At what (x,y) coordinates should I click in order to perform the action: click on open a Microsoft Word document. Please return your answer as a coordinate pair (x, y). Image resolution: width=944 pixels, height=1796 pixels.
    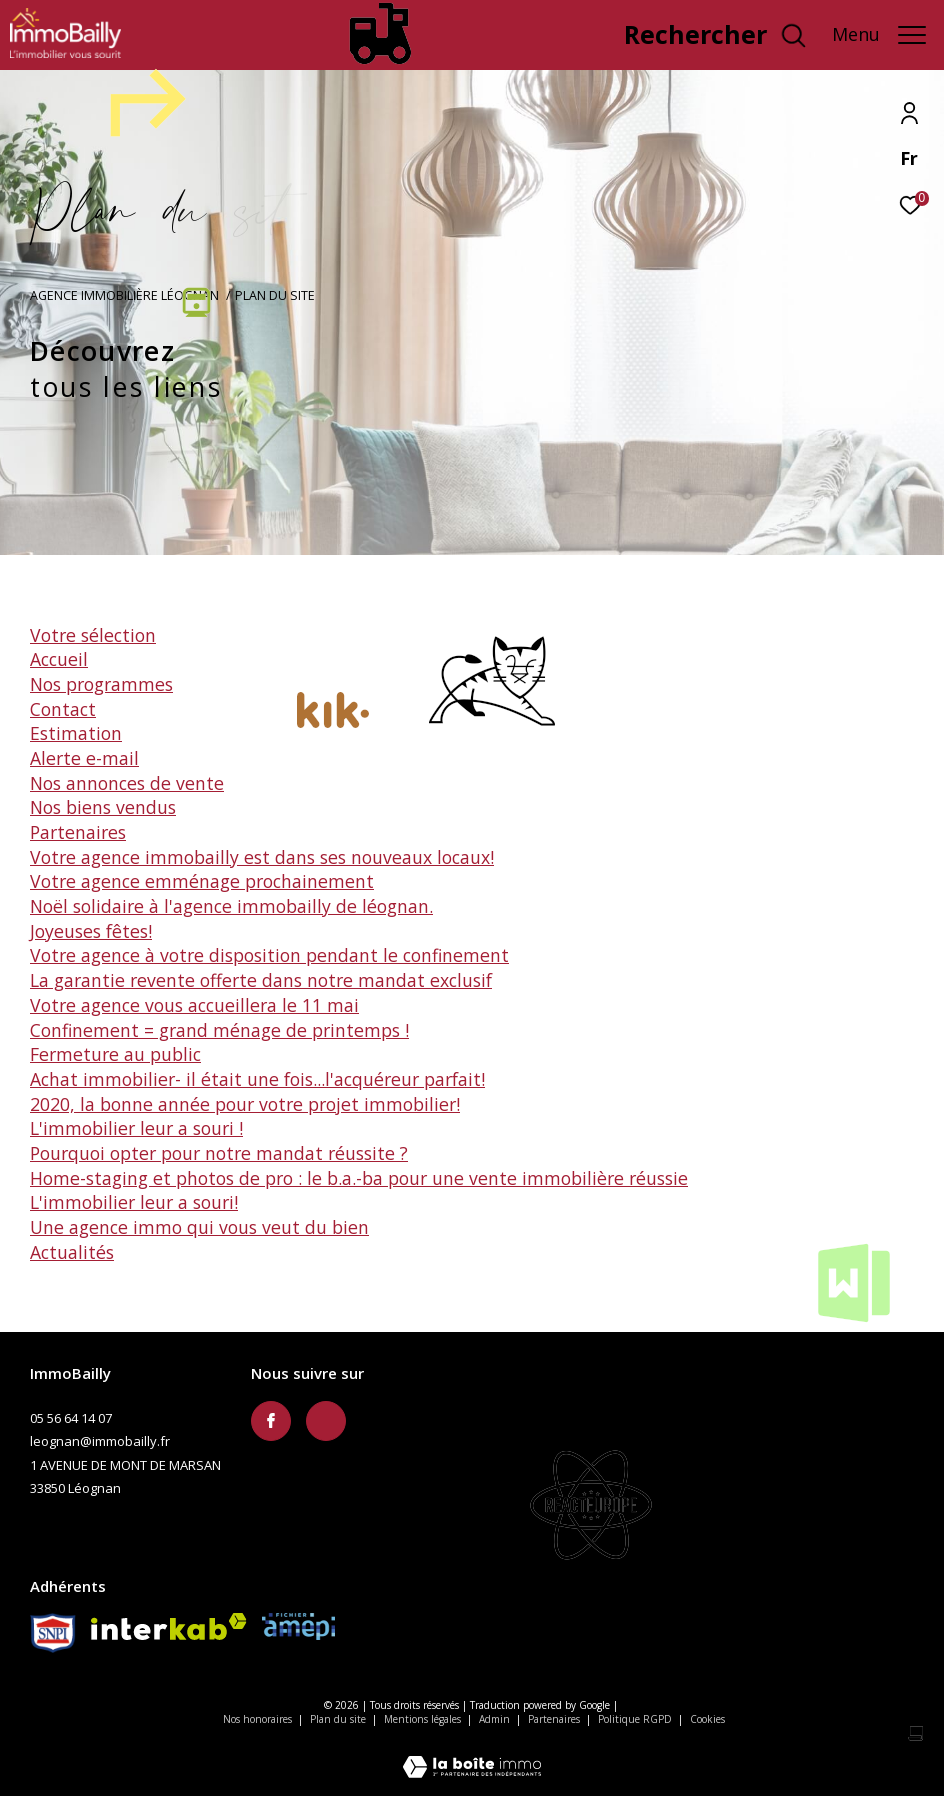
    Looking at the image, I should click on (854, 1283).